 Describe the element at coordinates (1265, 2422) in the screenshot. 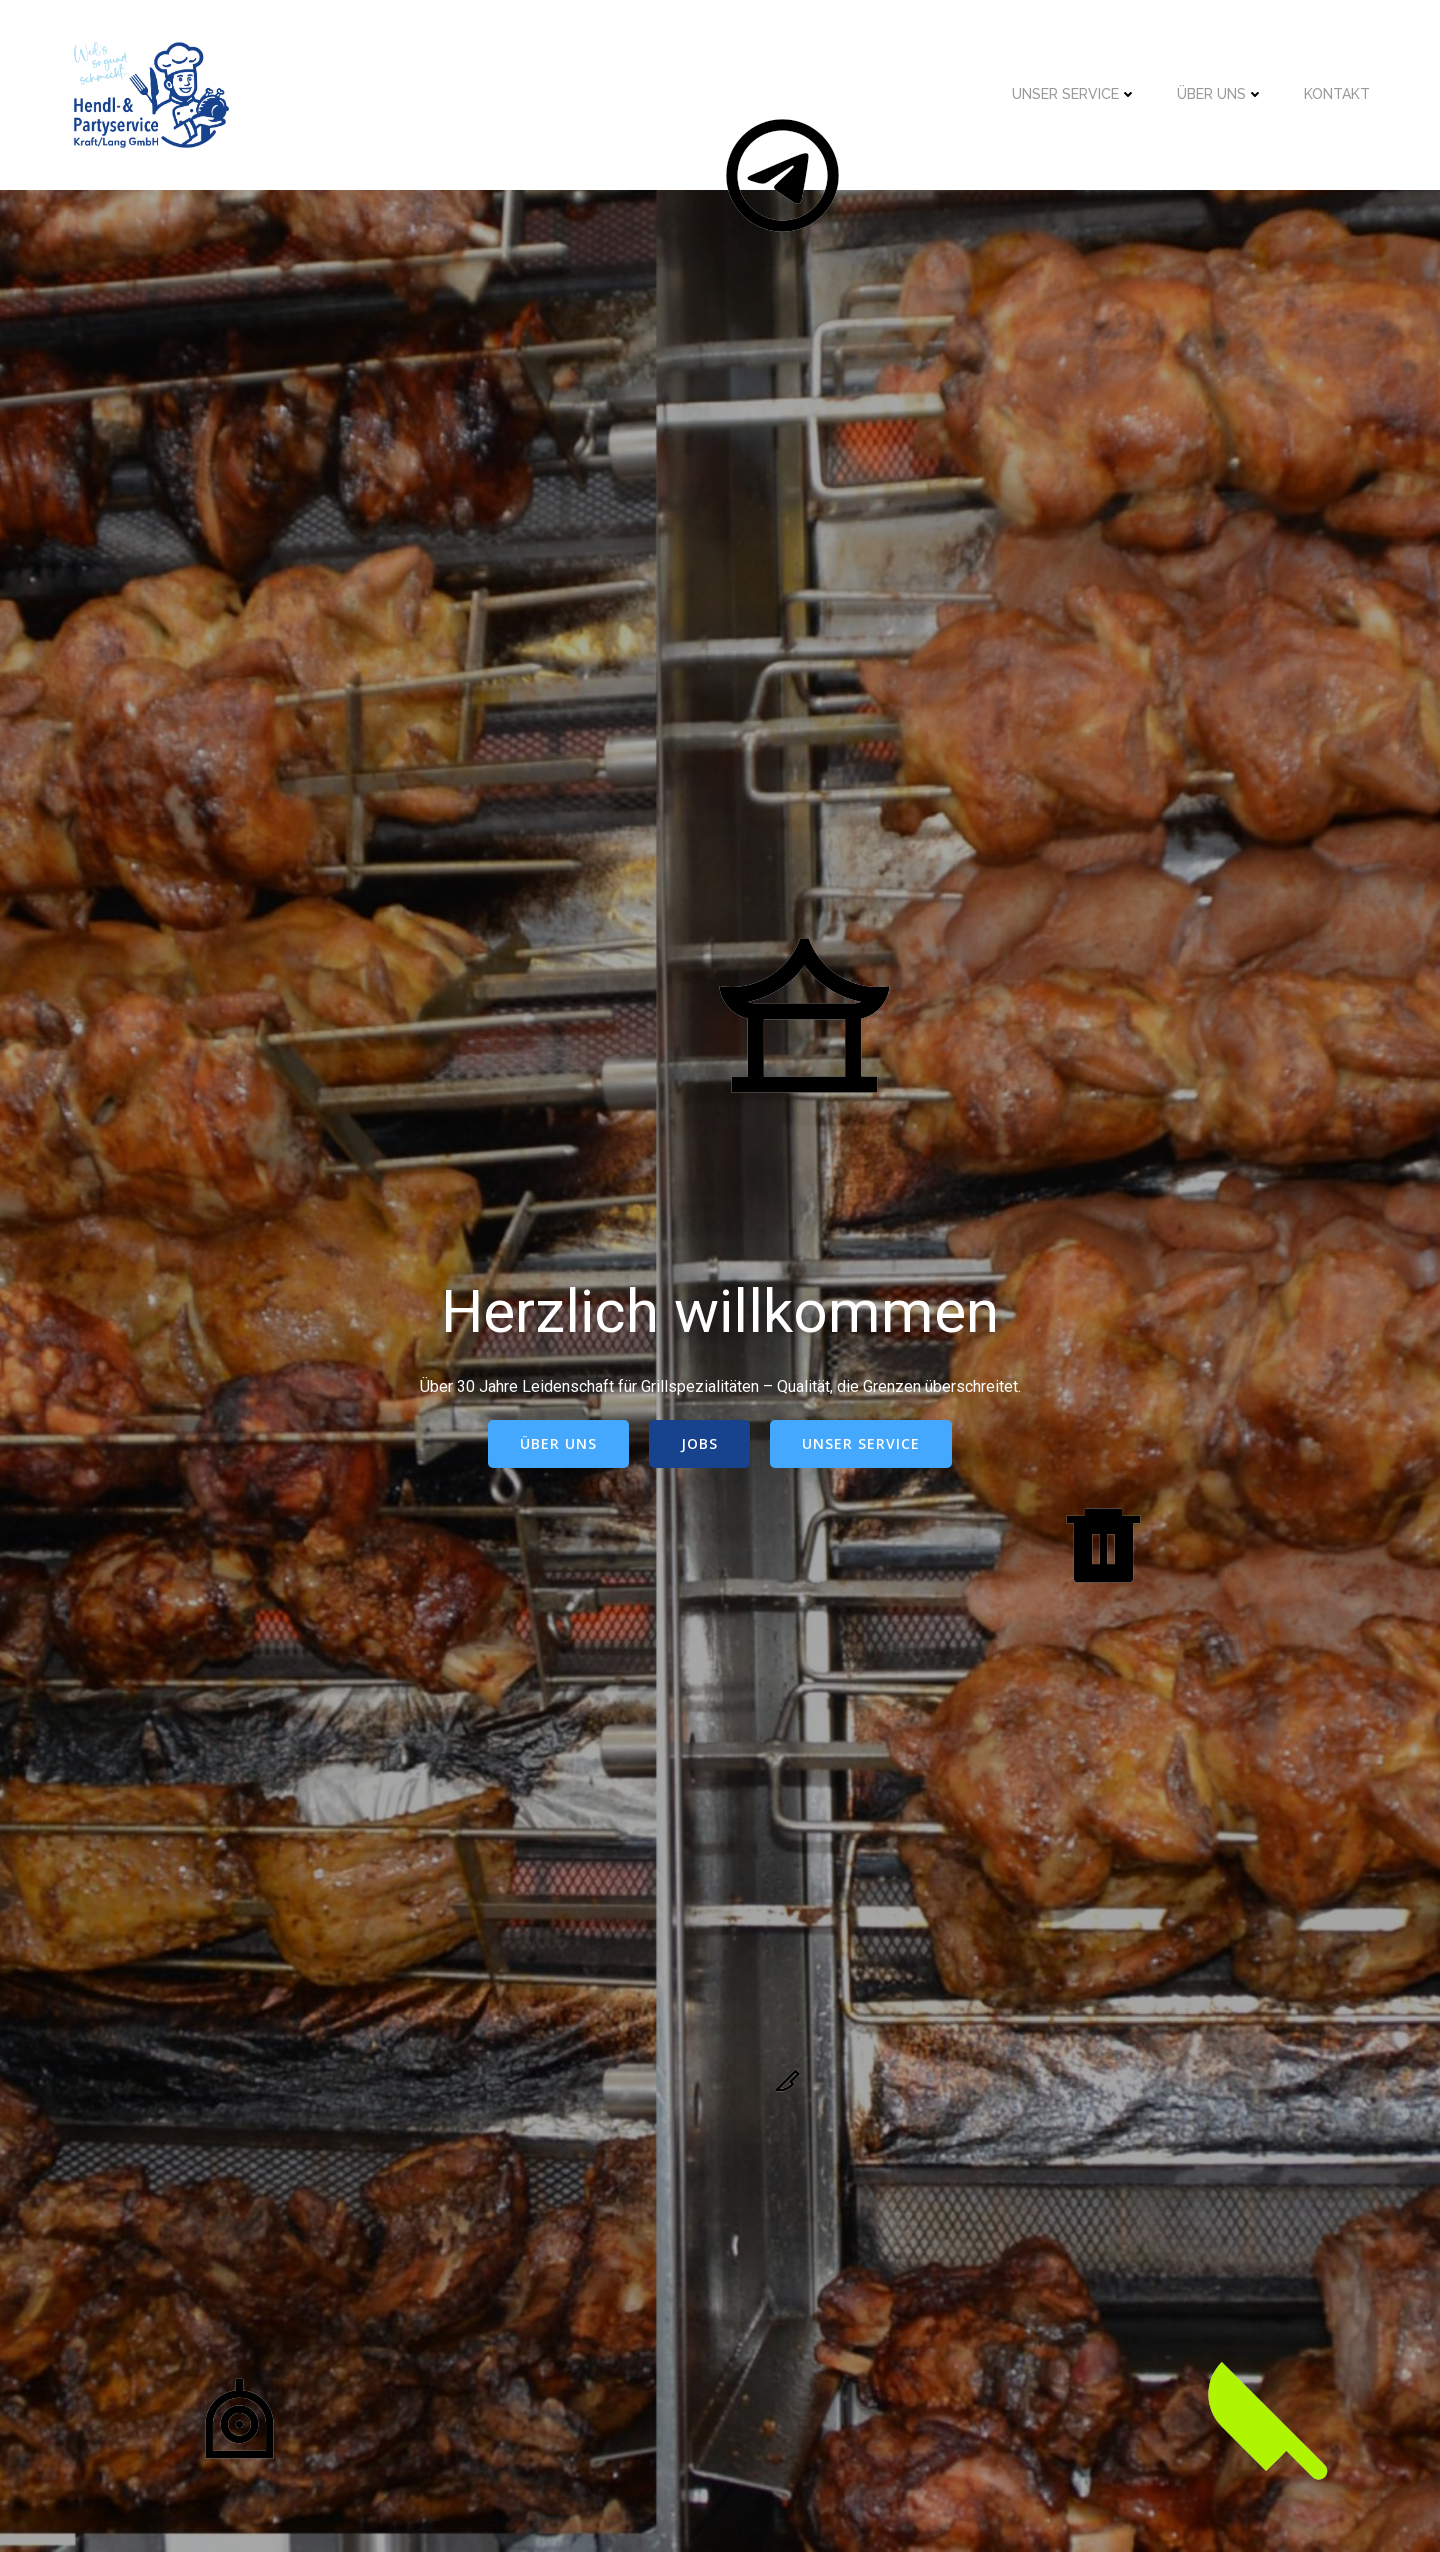

I see `kitchen or cooking-related feature` at that location.